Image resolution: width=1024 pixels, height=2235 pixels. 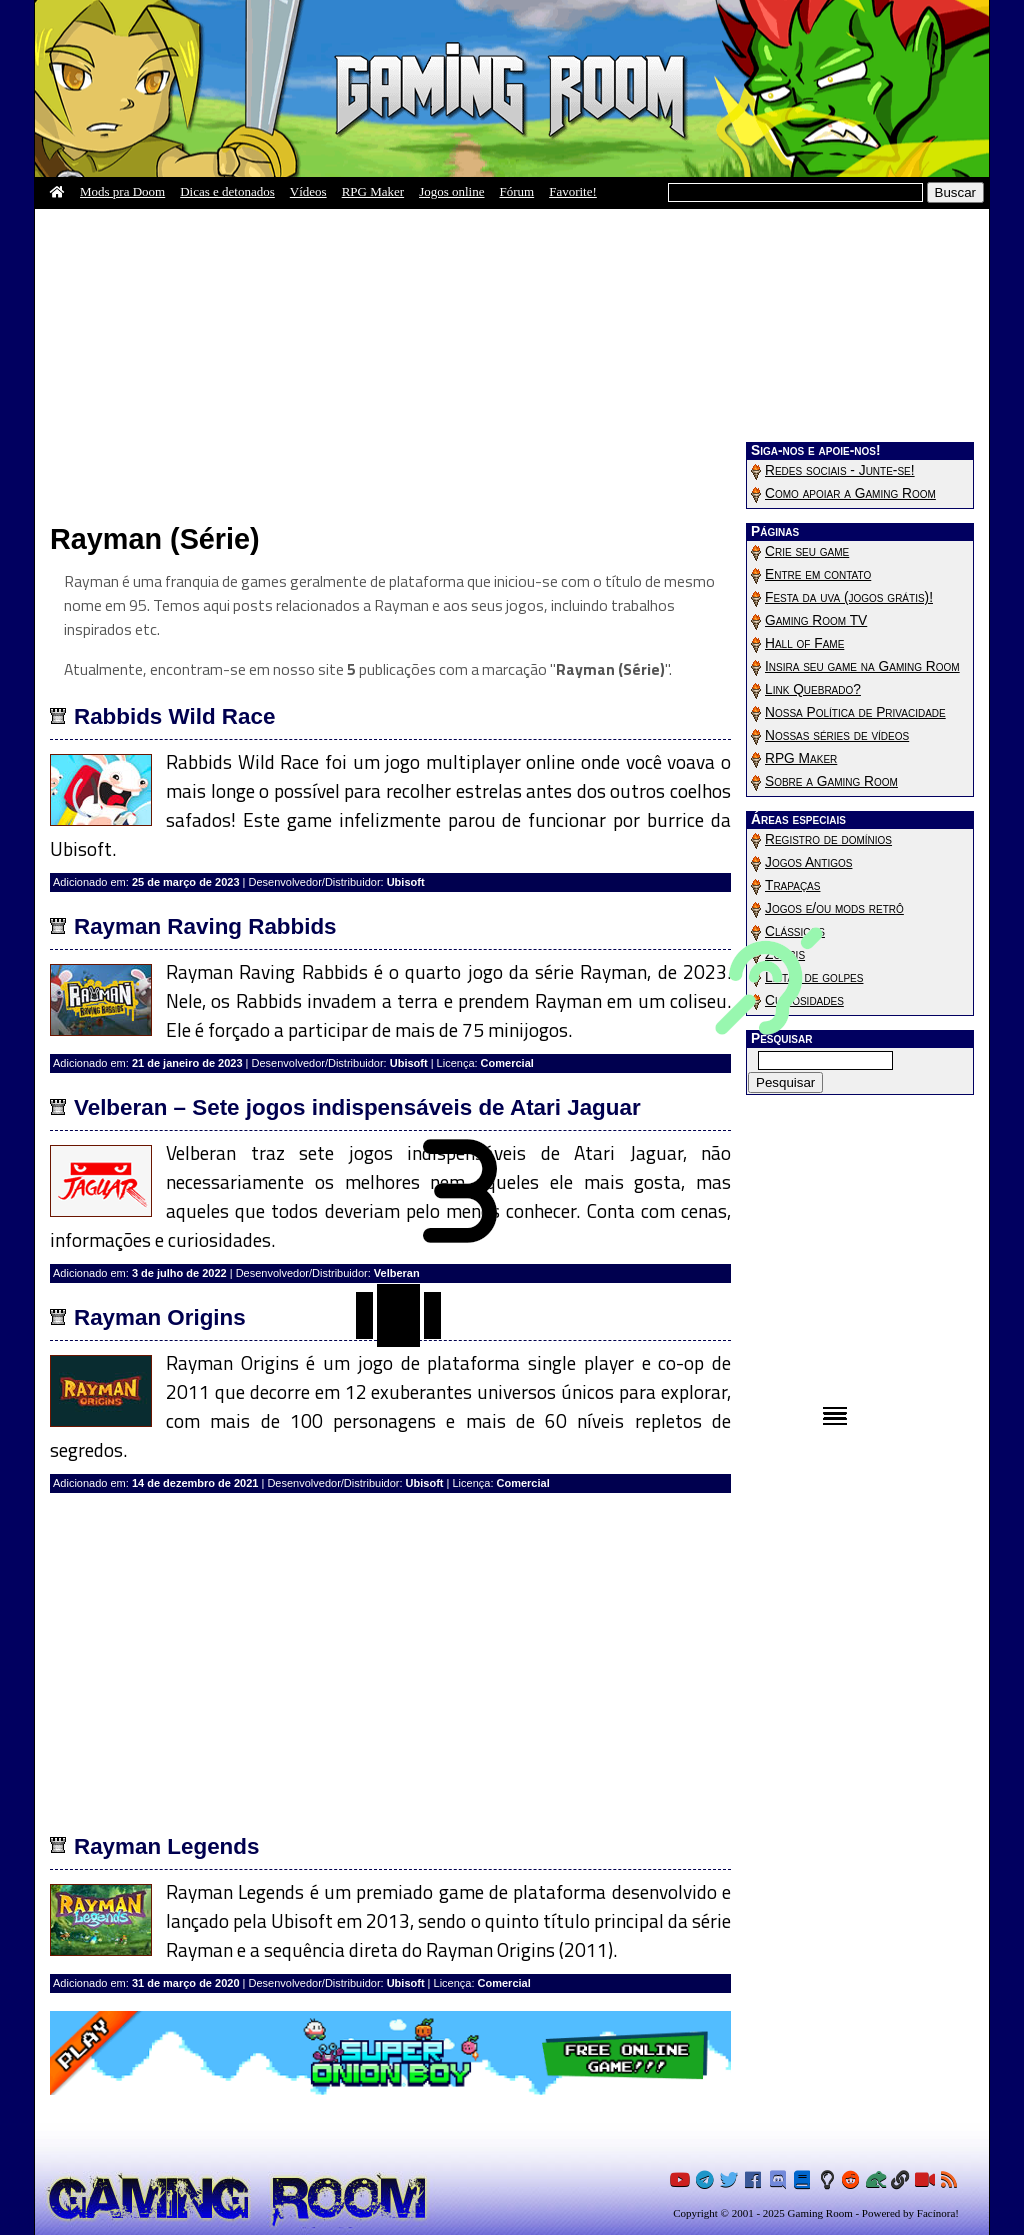 I want to click on indicates the number 3 in a list or count, so click(x=460, y=1191).